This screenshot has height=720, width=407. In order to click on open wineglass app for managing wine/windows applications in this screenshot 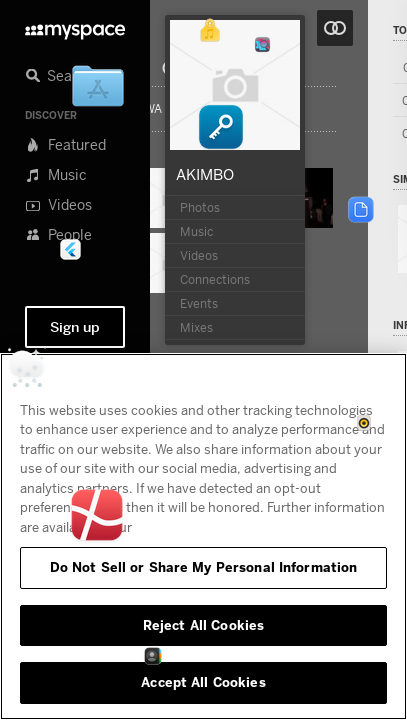, I will do `click(97, 515)`.